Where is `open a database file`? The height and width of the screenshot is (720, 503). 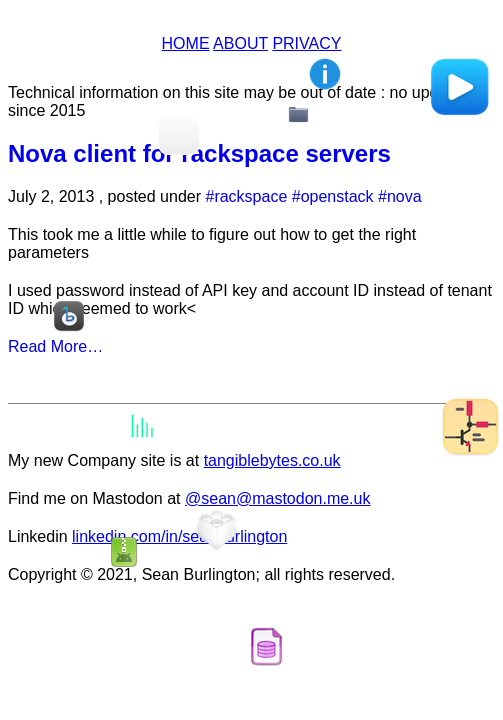 open a database file is located at coordinates (266, 646).